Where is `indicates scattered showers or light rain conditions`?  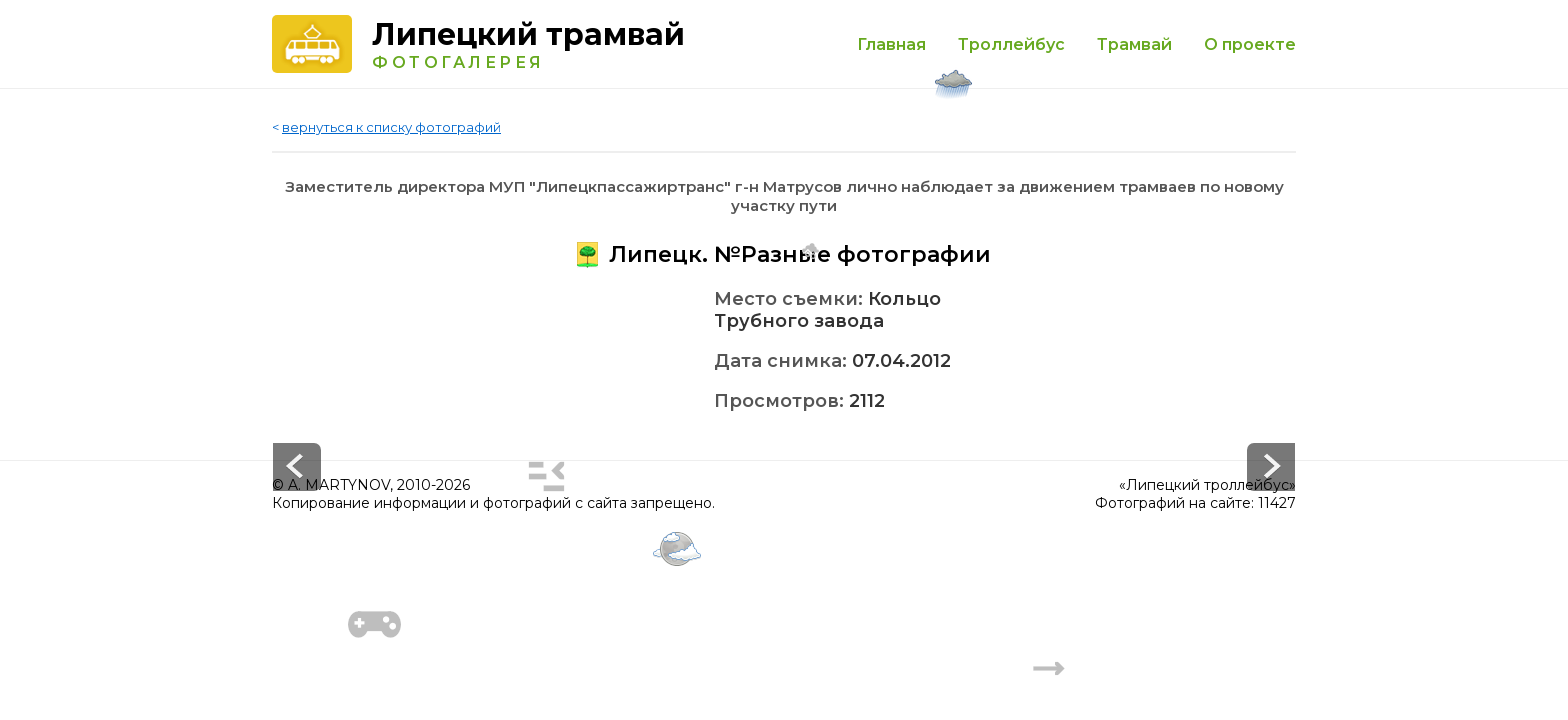
indicates scattered showers or light rain conditions is located at coordinates (810, 250).